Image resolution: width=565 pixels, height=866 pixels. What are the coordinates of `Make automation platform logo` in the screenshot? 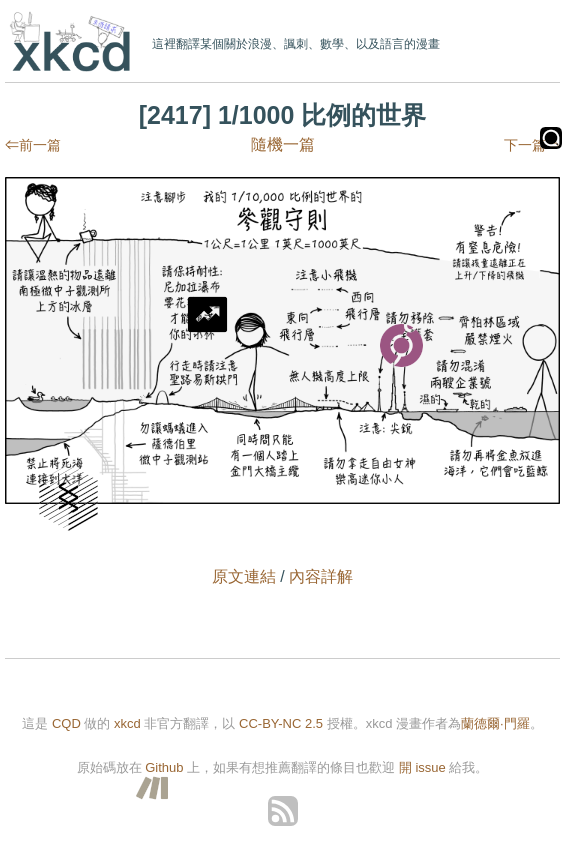 It's located at (152, 788).